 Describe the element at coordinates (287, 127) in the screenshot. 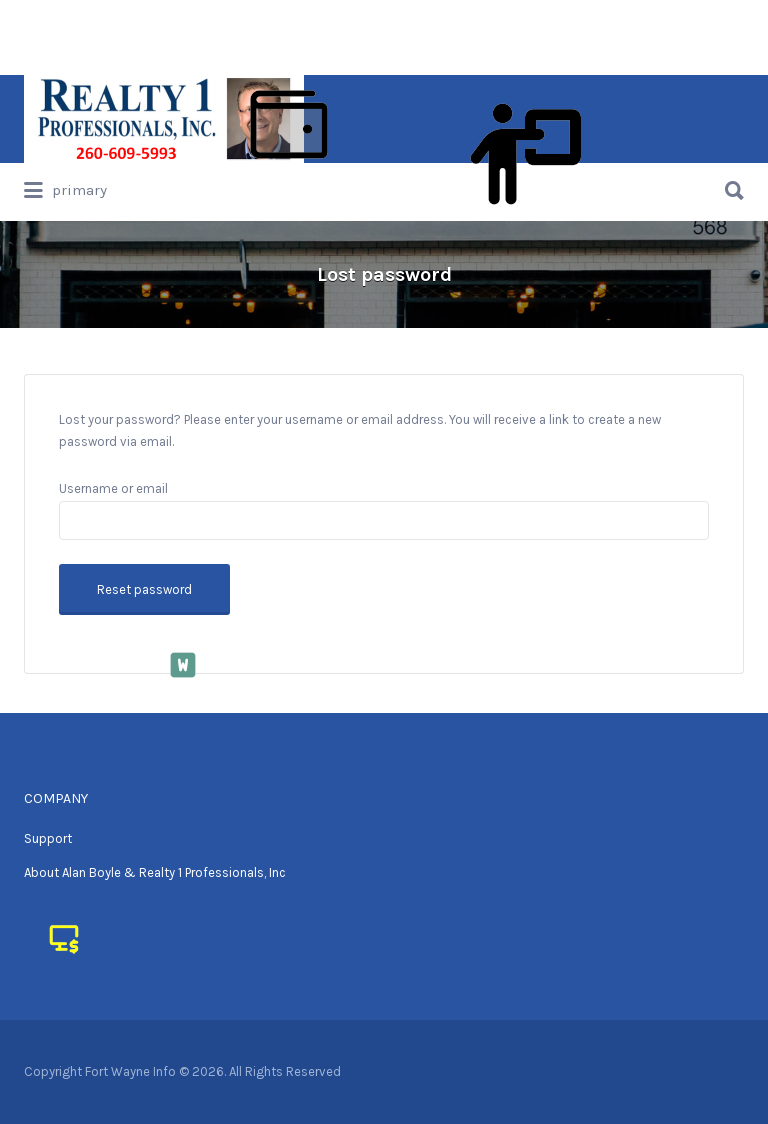

I see `access your wallet or payment methods` at that location.